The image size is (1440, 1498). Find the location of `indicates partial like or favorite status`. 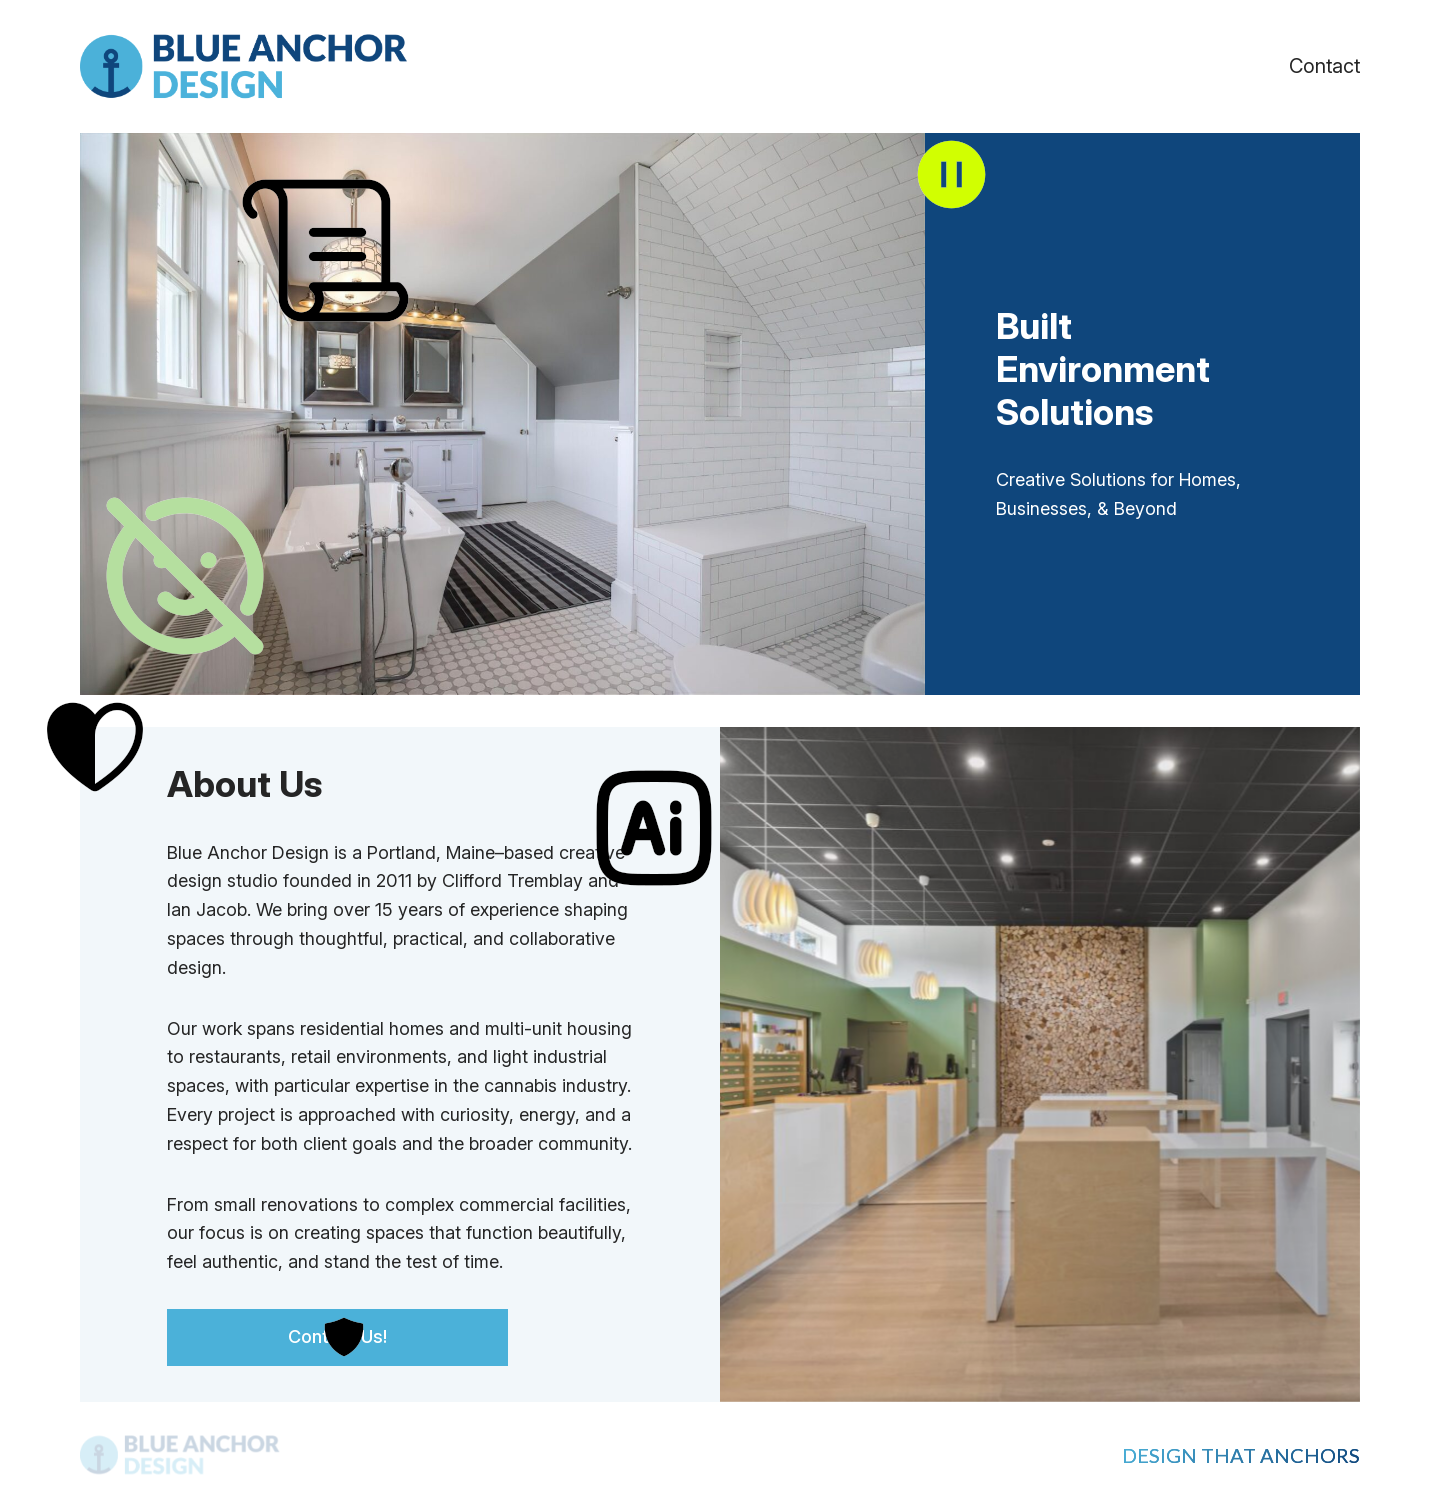

indicates partial like or favorite status is located at coordinates (95, 747).